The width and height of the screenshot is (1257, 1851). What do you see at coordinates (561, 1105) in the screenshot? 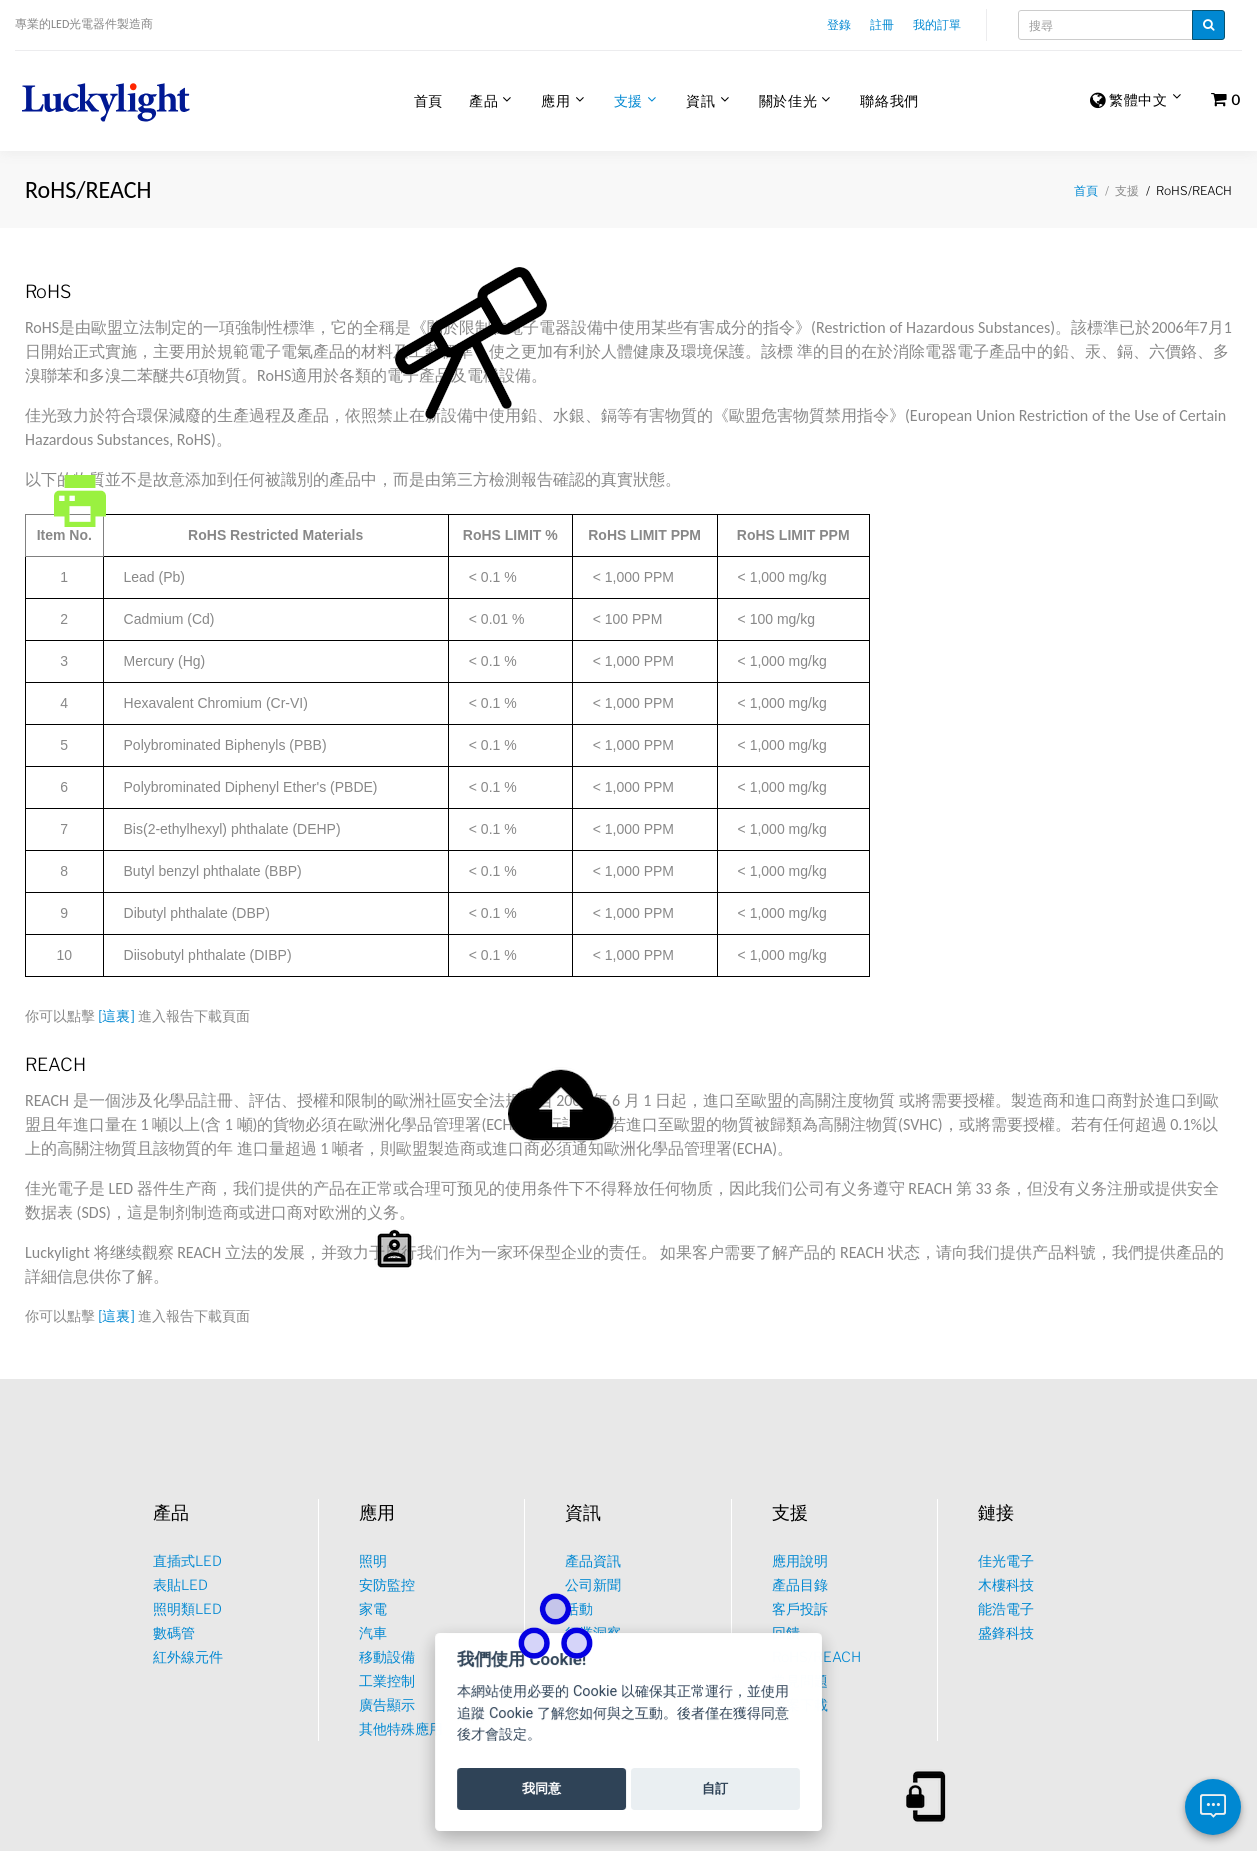
I see `upload files to cloud storage` at bounding box center [561, 1105].